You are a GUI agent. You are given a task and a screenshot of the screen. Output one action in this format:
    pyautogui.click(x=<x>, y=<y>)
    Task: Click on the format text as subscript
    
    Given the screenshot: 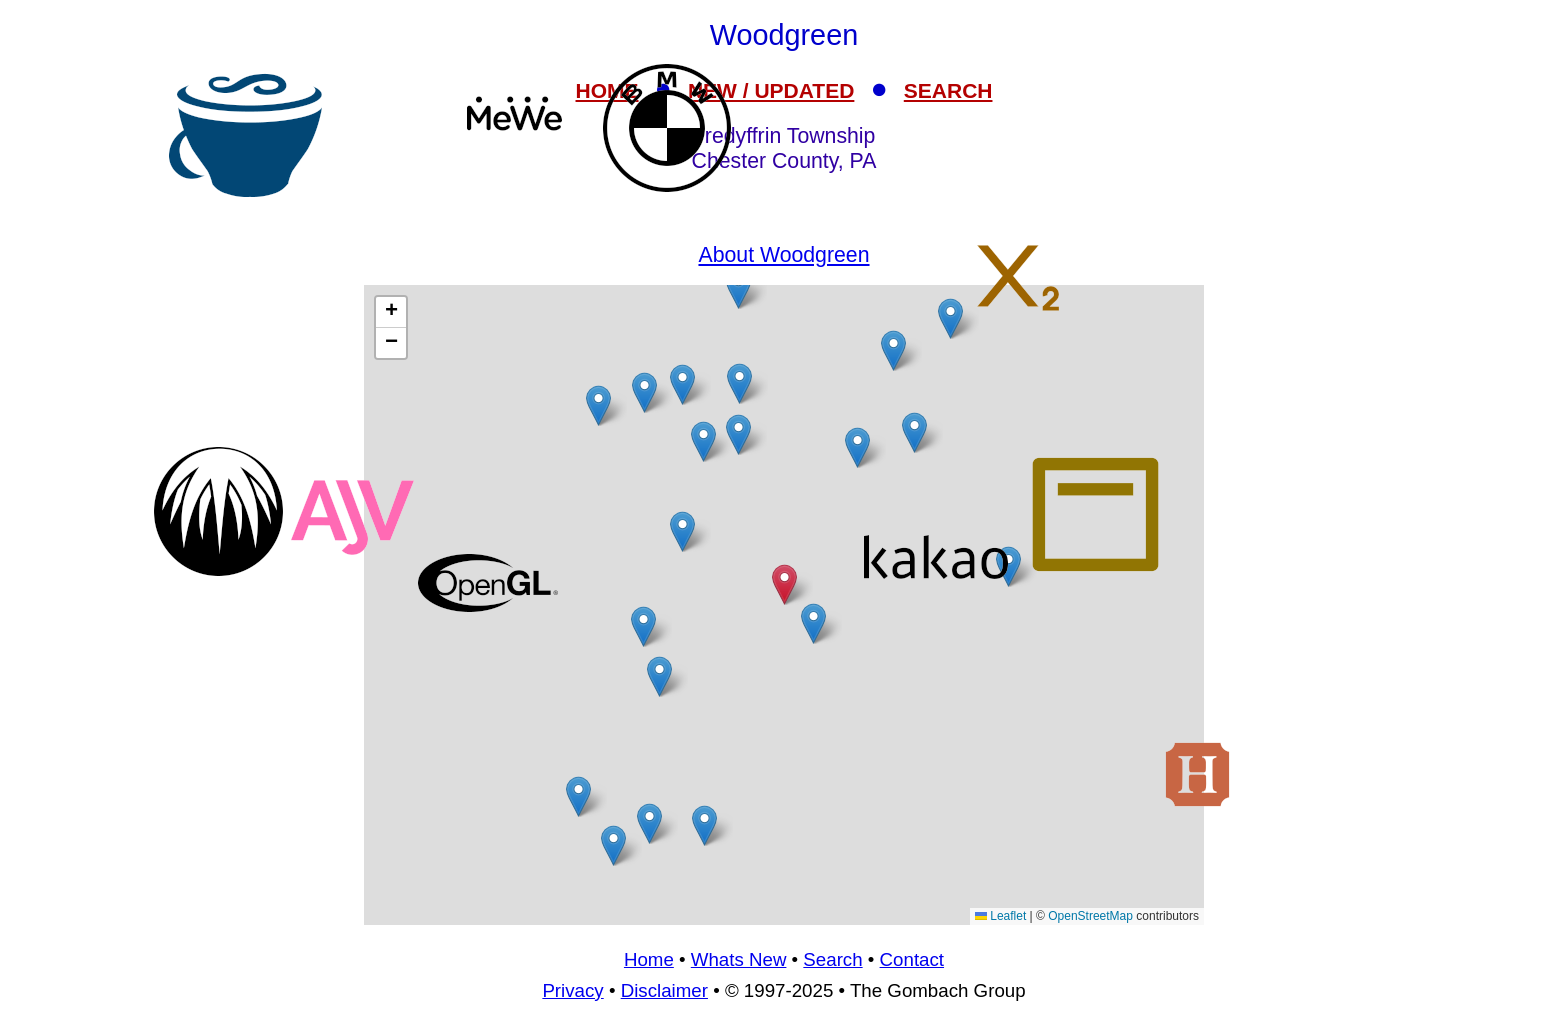 What is the action you would take?
    pyautogui.click(x=1014, y=278)
    